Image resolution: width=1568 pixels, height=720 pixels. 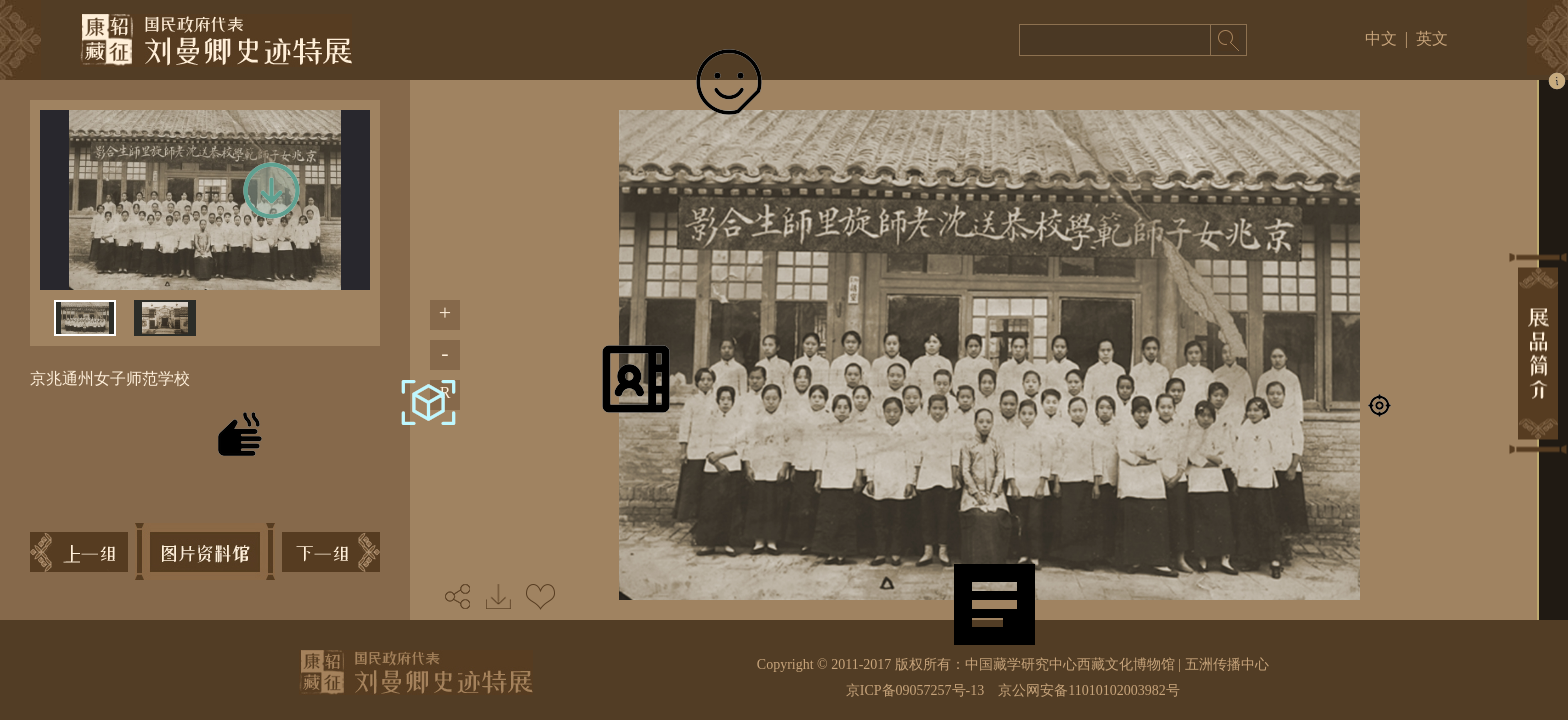 What do you see at coordinates (994, 604) in the screenshot?
I see `view article or document` at bounding box center [994, 604].